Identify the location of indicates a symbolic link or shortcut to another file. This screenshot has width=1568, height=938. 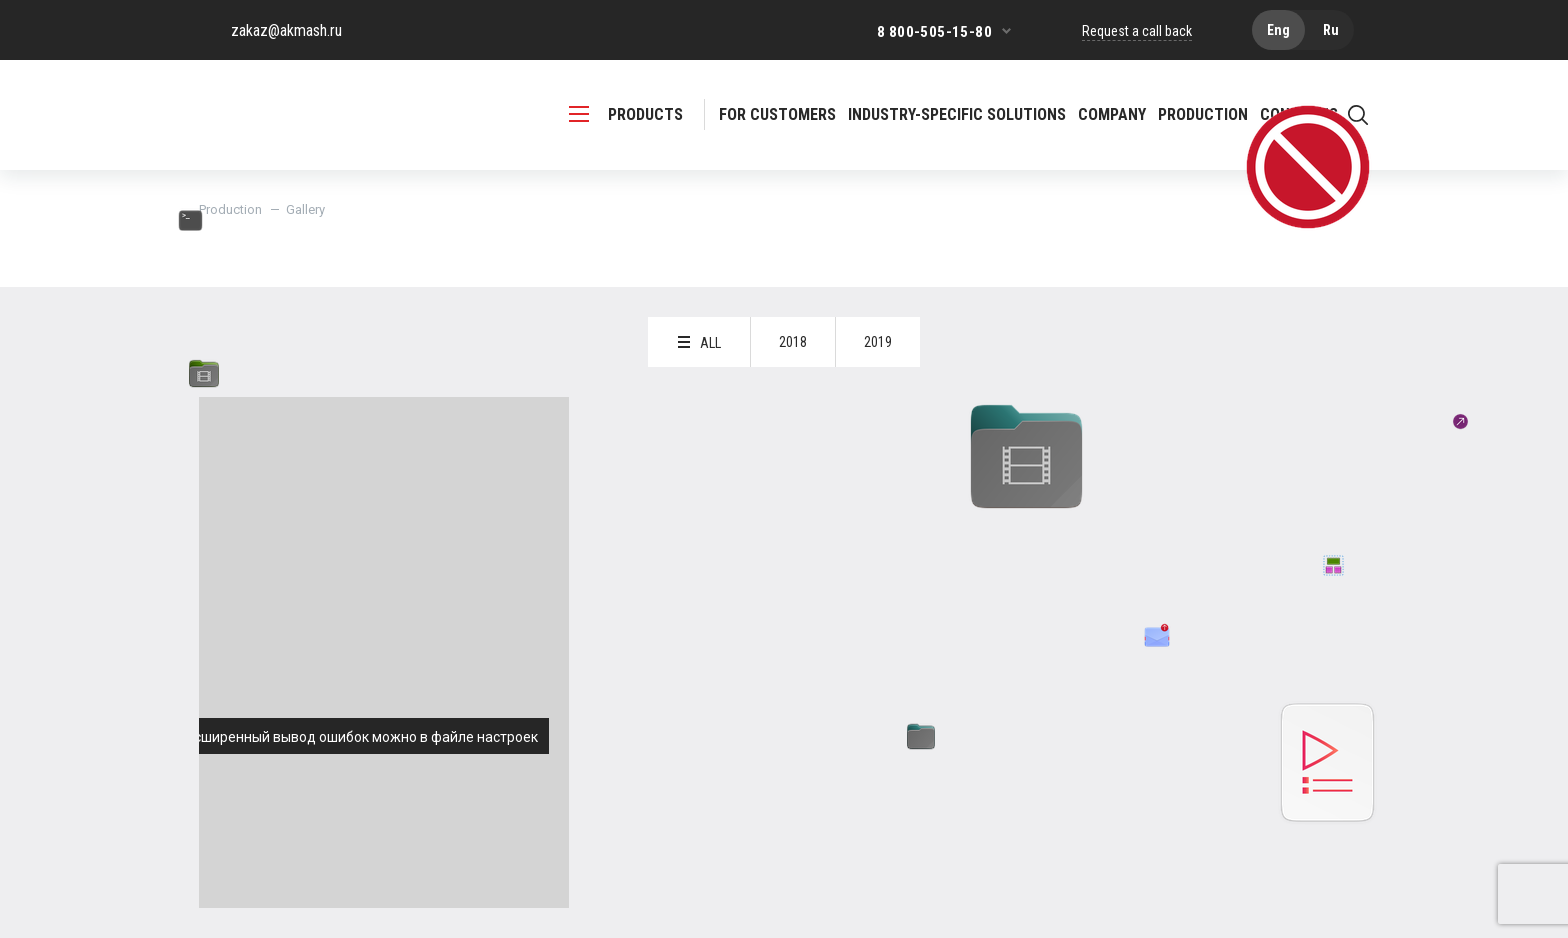
(1460, 421).